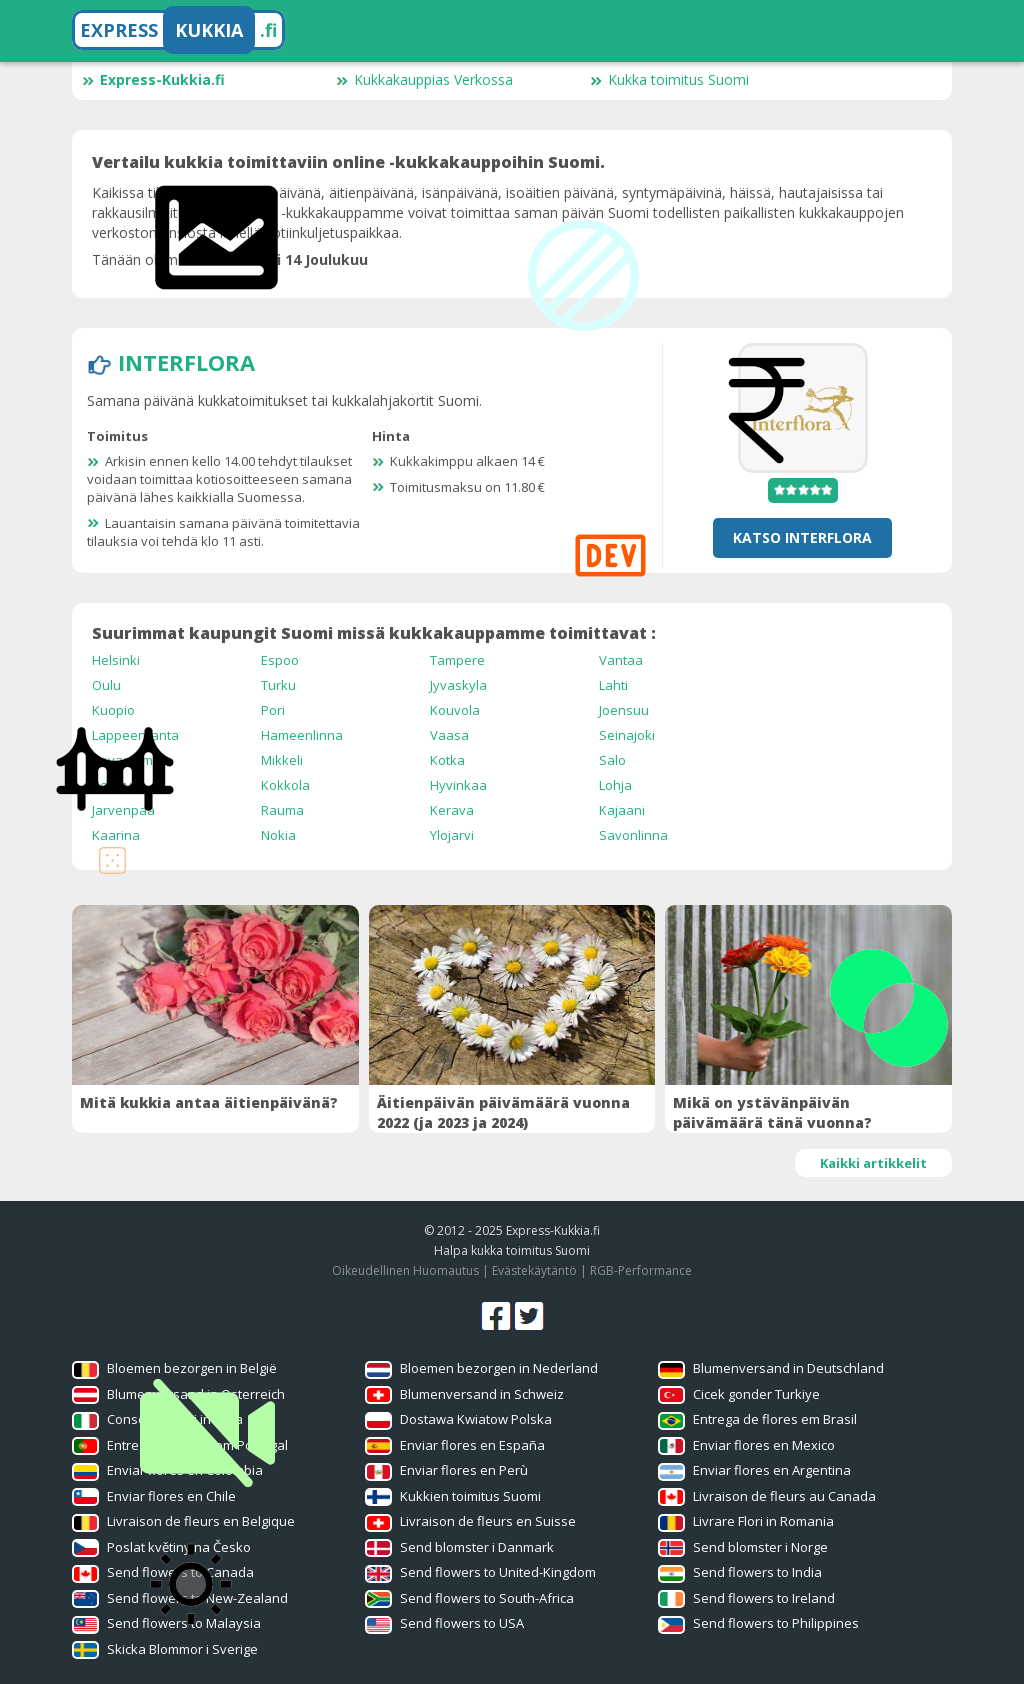 The image size is (1024, 1684). What do you see at coordinates (112, 860) in the screenshot?
I see `randomize or shuffle content` at bounding box center [112, 860].